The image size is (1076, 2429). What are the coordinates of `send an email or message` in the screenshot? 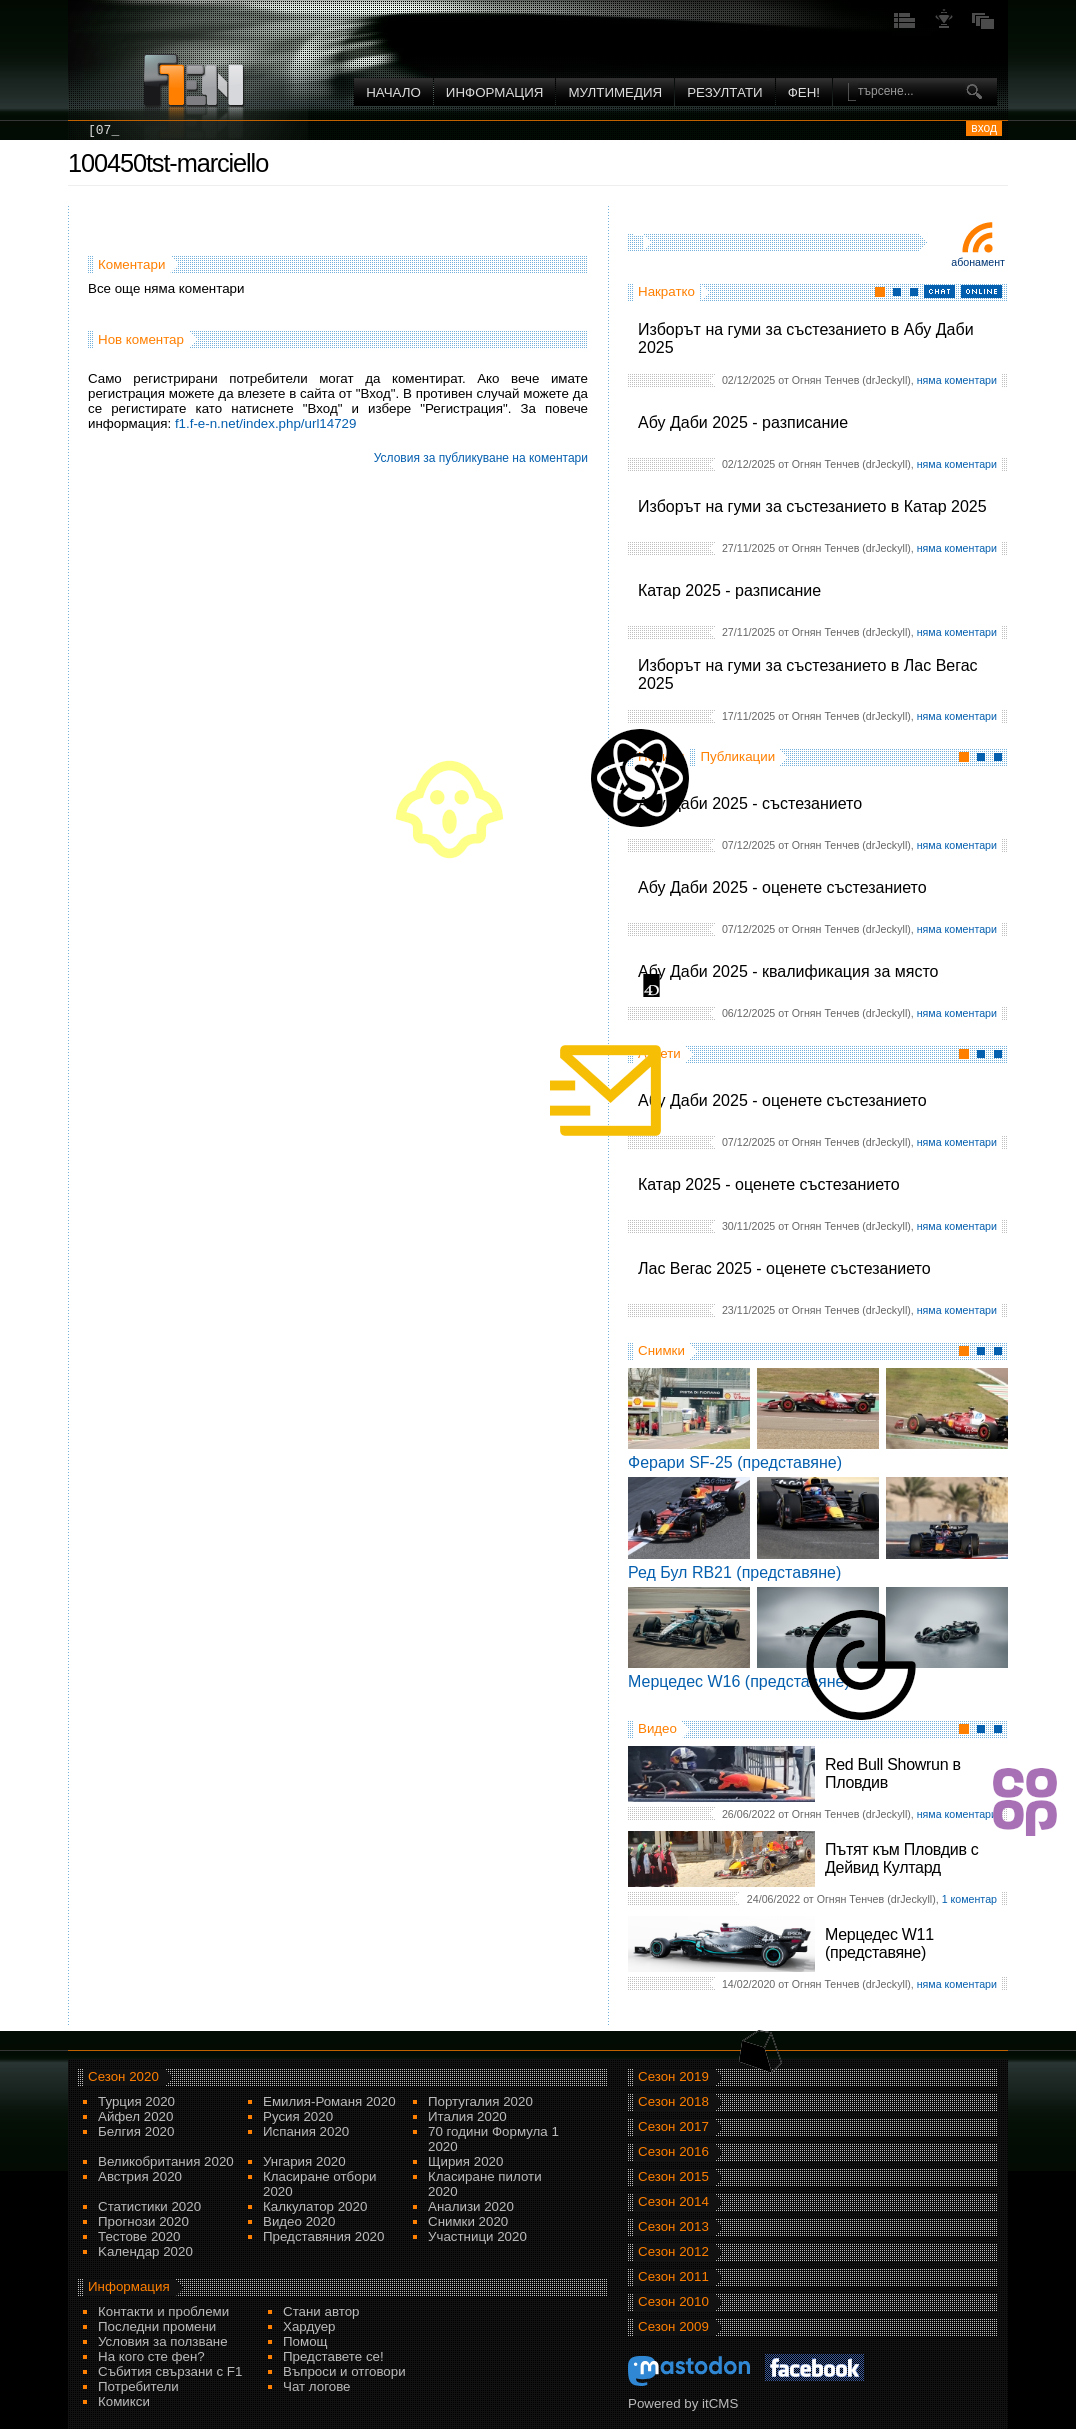 It's located at (610, 1090).